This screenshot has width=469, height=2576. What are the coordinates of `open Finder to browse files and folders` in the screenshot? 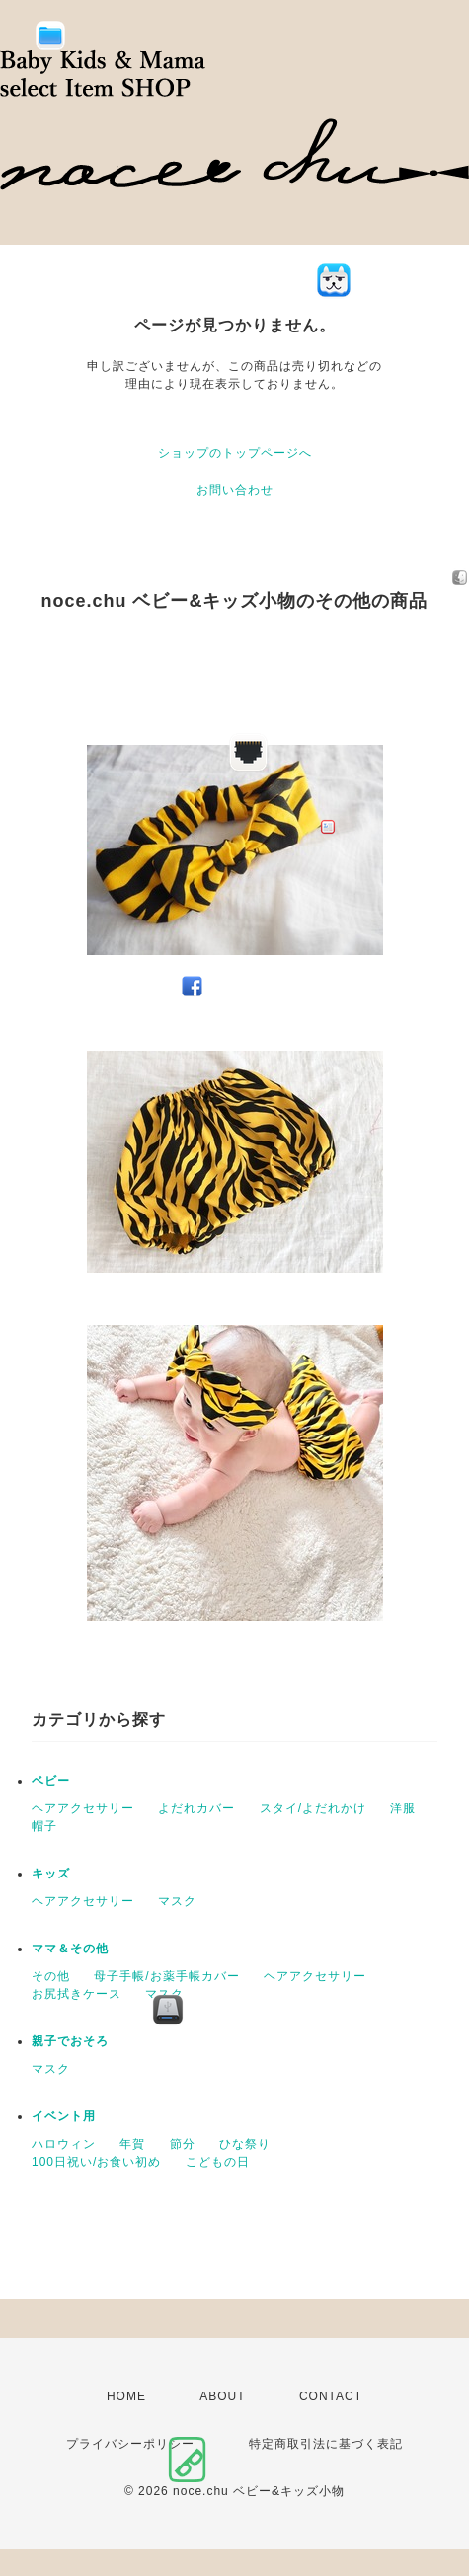 It's located at (459, 577).